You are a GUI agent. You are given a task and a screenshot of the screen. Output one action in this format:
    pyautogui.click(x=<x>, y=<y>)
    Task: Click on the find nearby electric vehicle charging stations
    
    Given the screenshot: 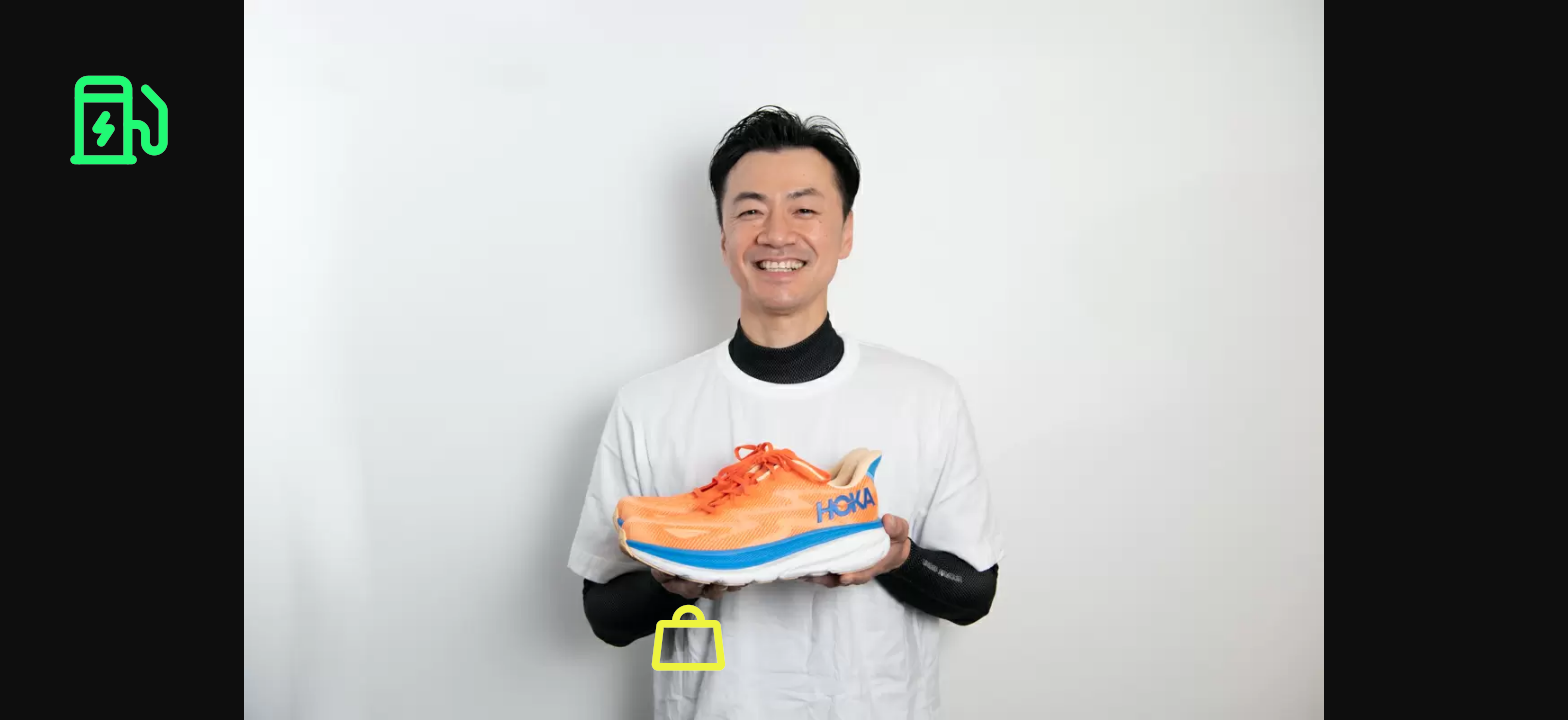 What is the action you would take?
    pyautogui.click(x=119, y=120)
    